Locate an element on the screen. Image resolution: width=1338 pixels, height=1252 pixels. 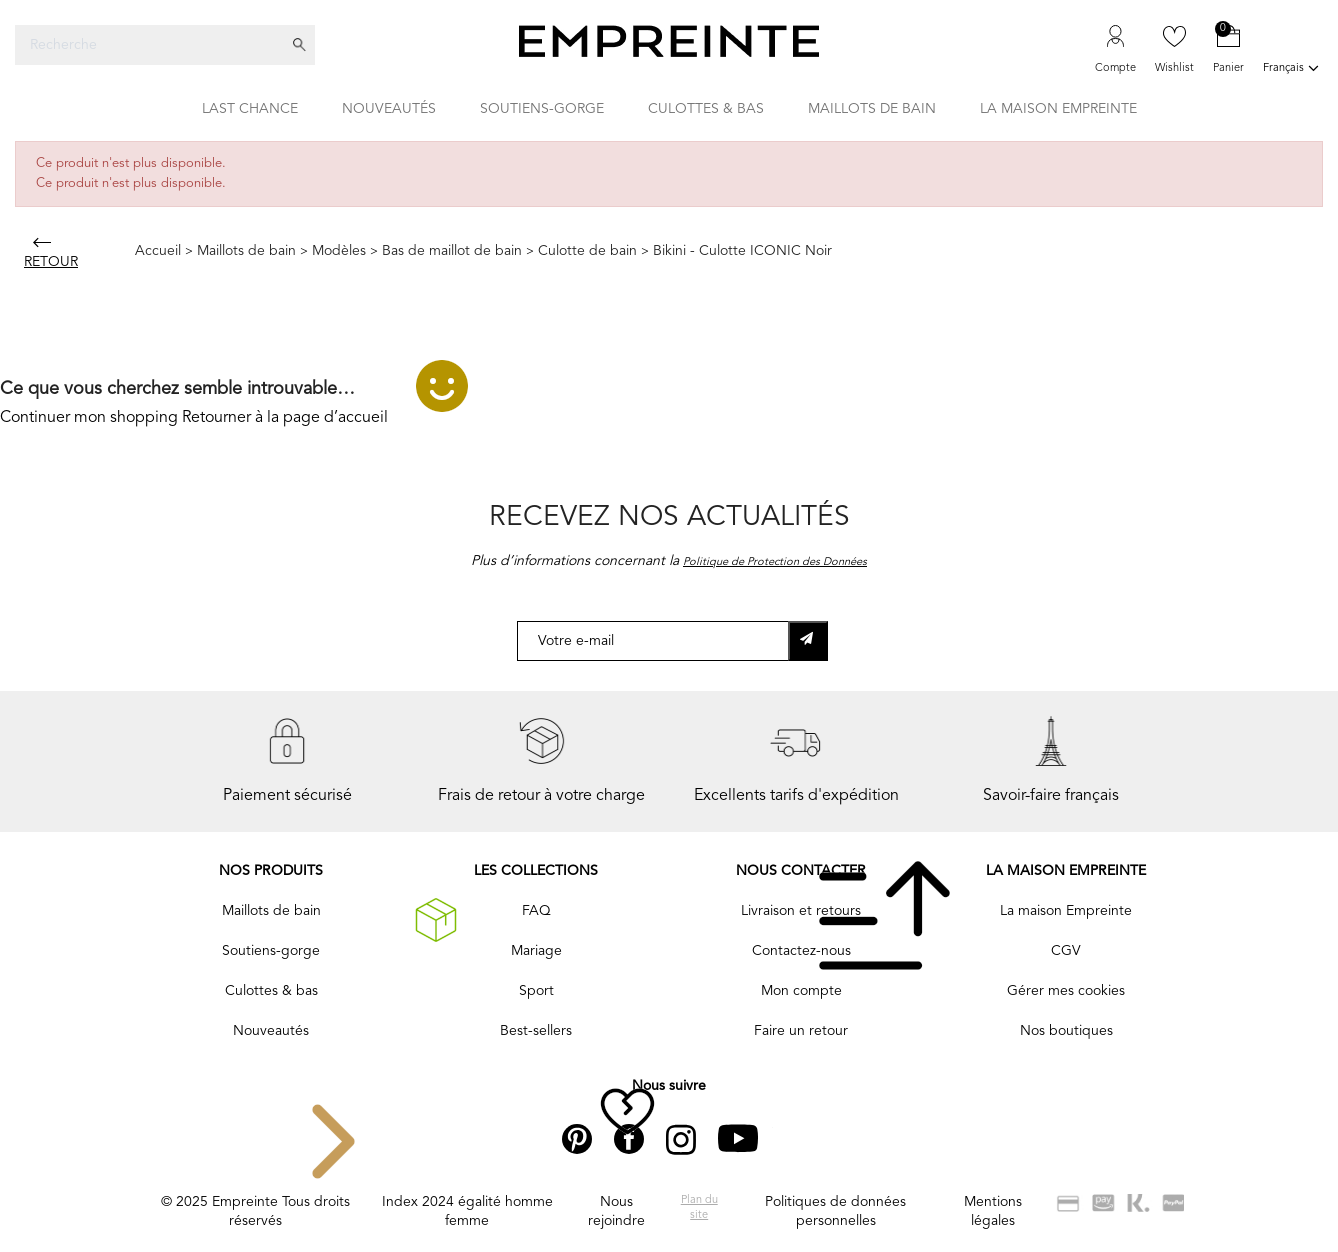
add an emoji or reaction is located at coordinates (442, 386).